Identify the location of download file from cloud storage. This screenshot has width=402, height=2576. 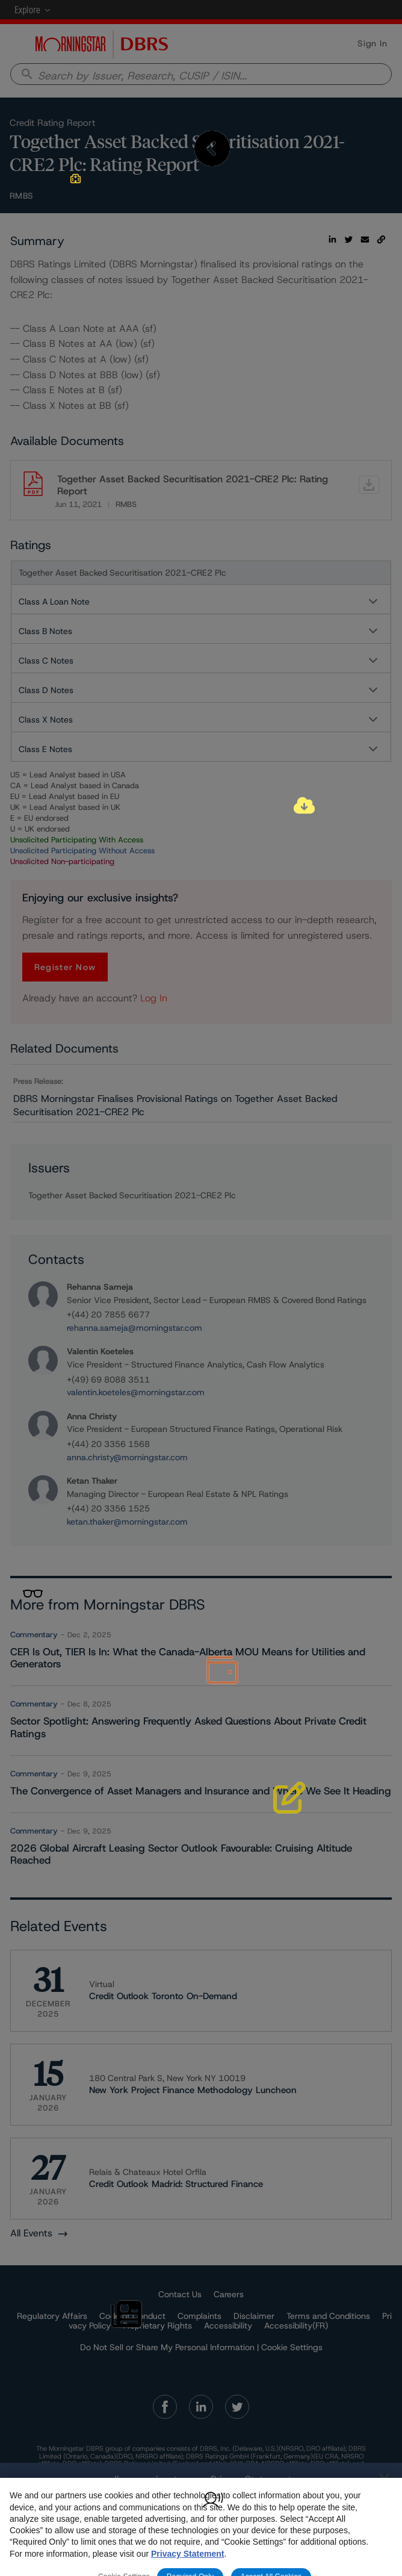
(304, 805).